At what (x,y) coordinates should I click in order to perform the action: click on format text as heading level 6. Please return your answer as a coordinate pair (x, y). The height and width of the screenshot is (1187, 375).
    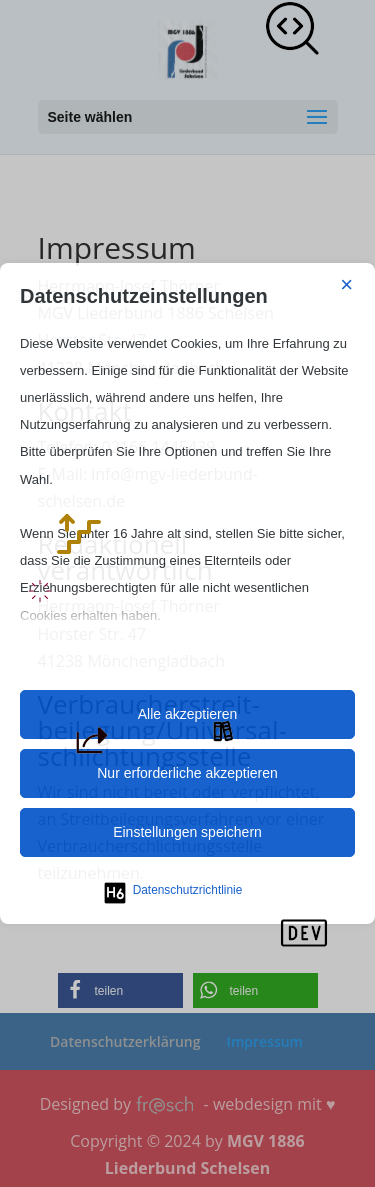
    Looking at the image, I should click on (115, 893).